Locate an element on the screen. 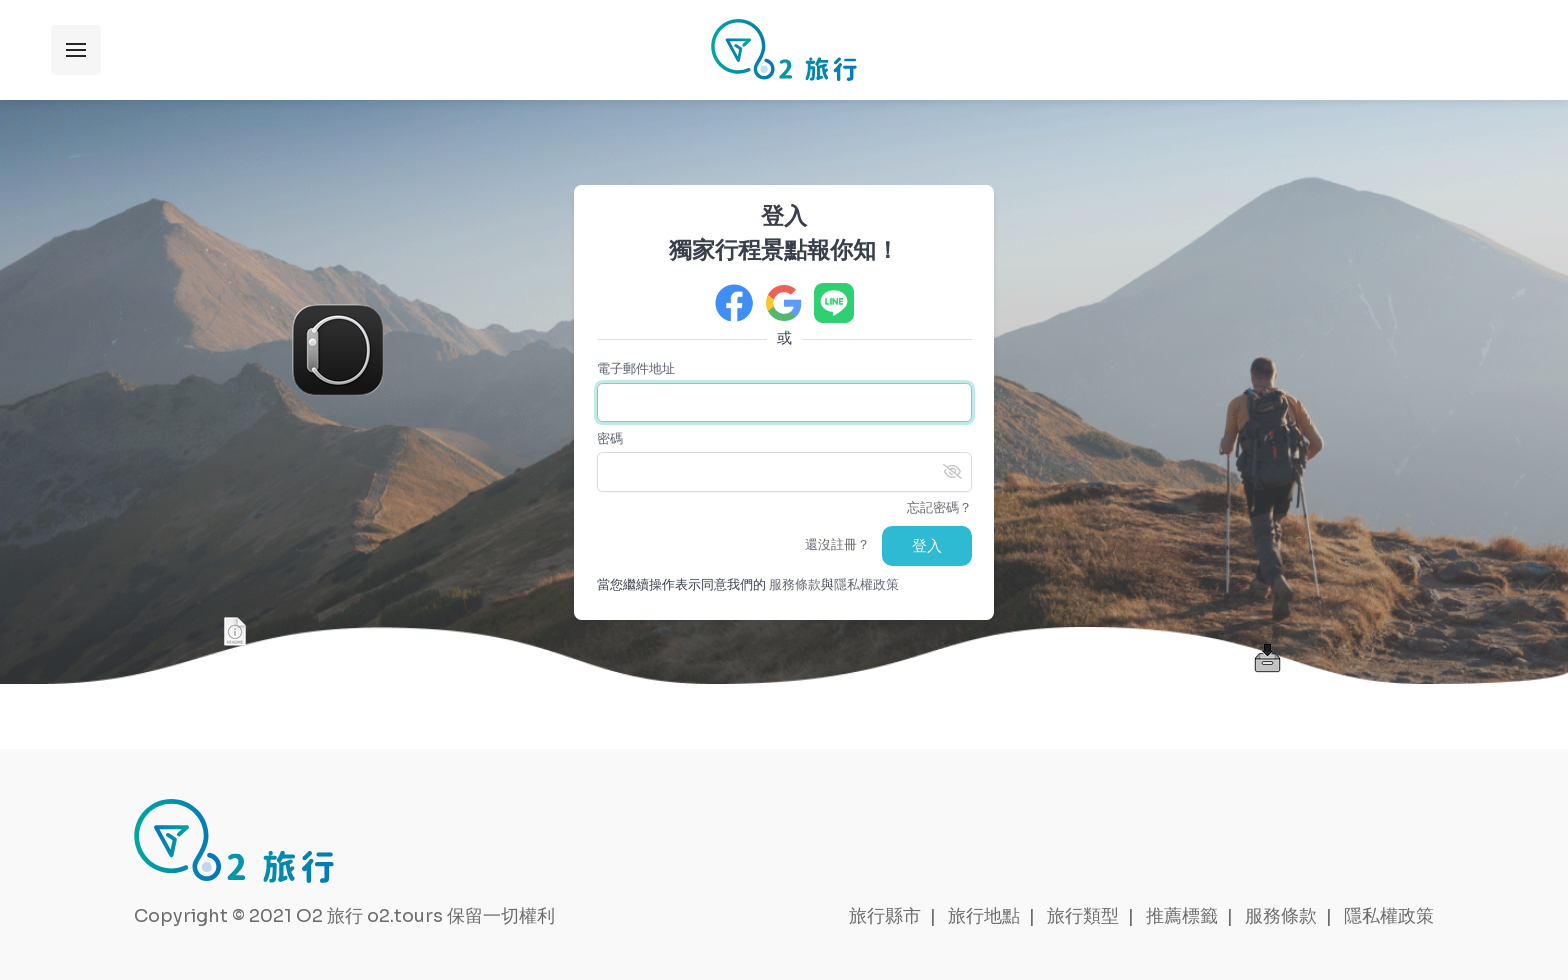  open the Apple Watch app is located at coordinates (338, 350).